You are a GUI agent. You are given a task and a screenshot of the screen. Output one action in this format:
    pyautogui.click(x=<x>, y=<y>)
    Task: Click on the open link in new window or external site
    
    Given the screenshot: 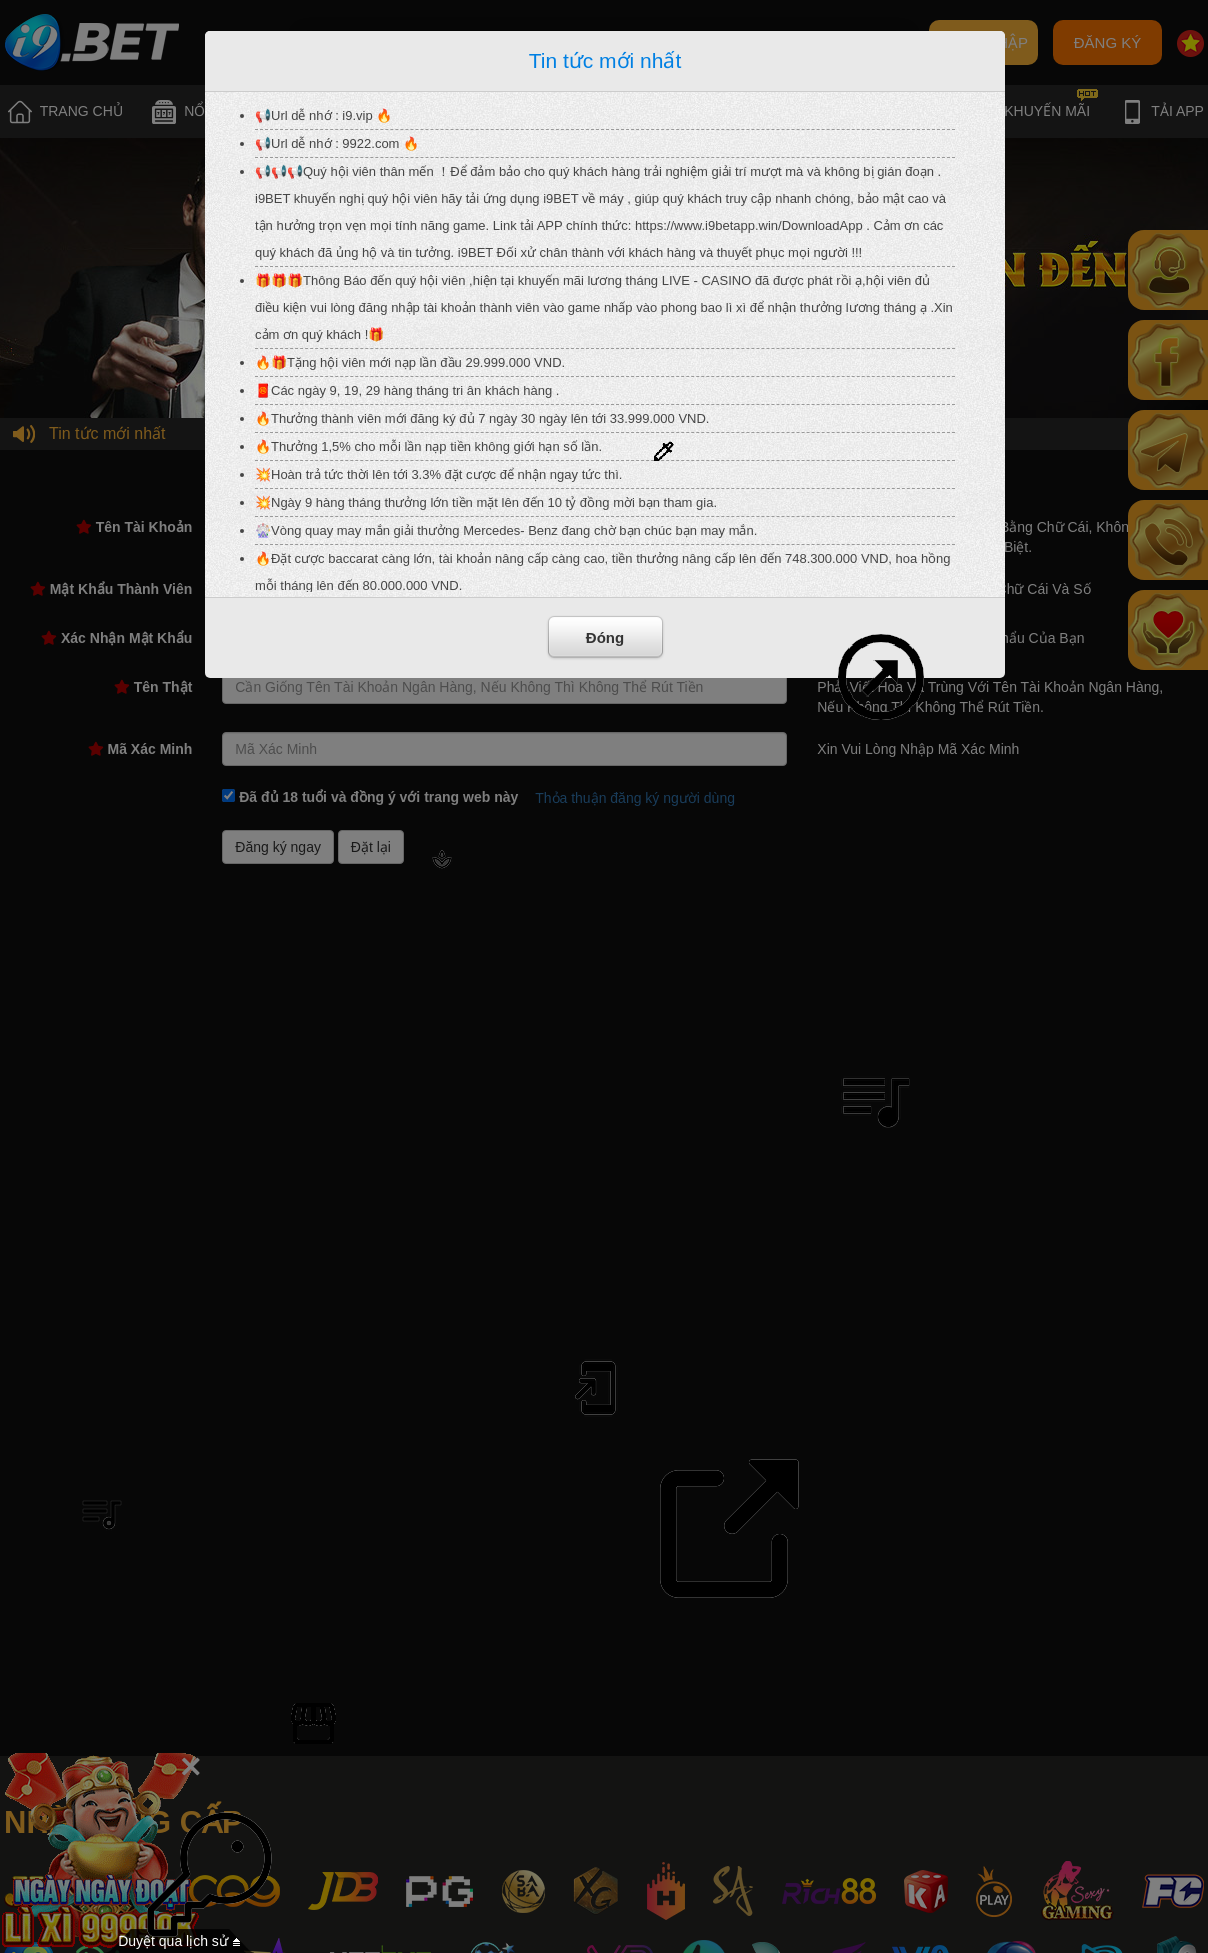 What is the action you would take?
    pyautogui.click(x=881, y=677)
    